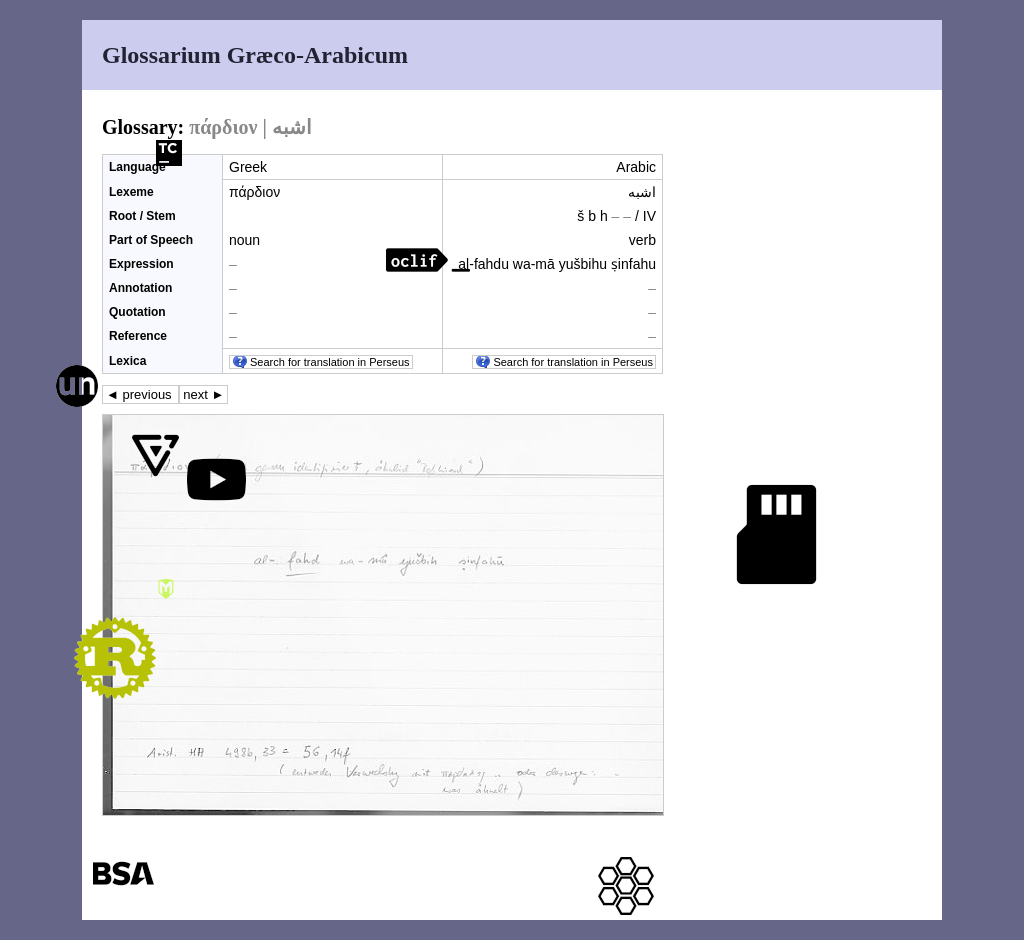 The height and width of the screenshot is (940, 1024). Describe the element at coordinates (155, 455) in the screenshot. I see `navigate to AntV data visualization library` at that location.